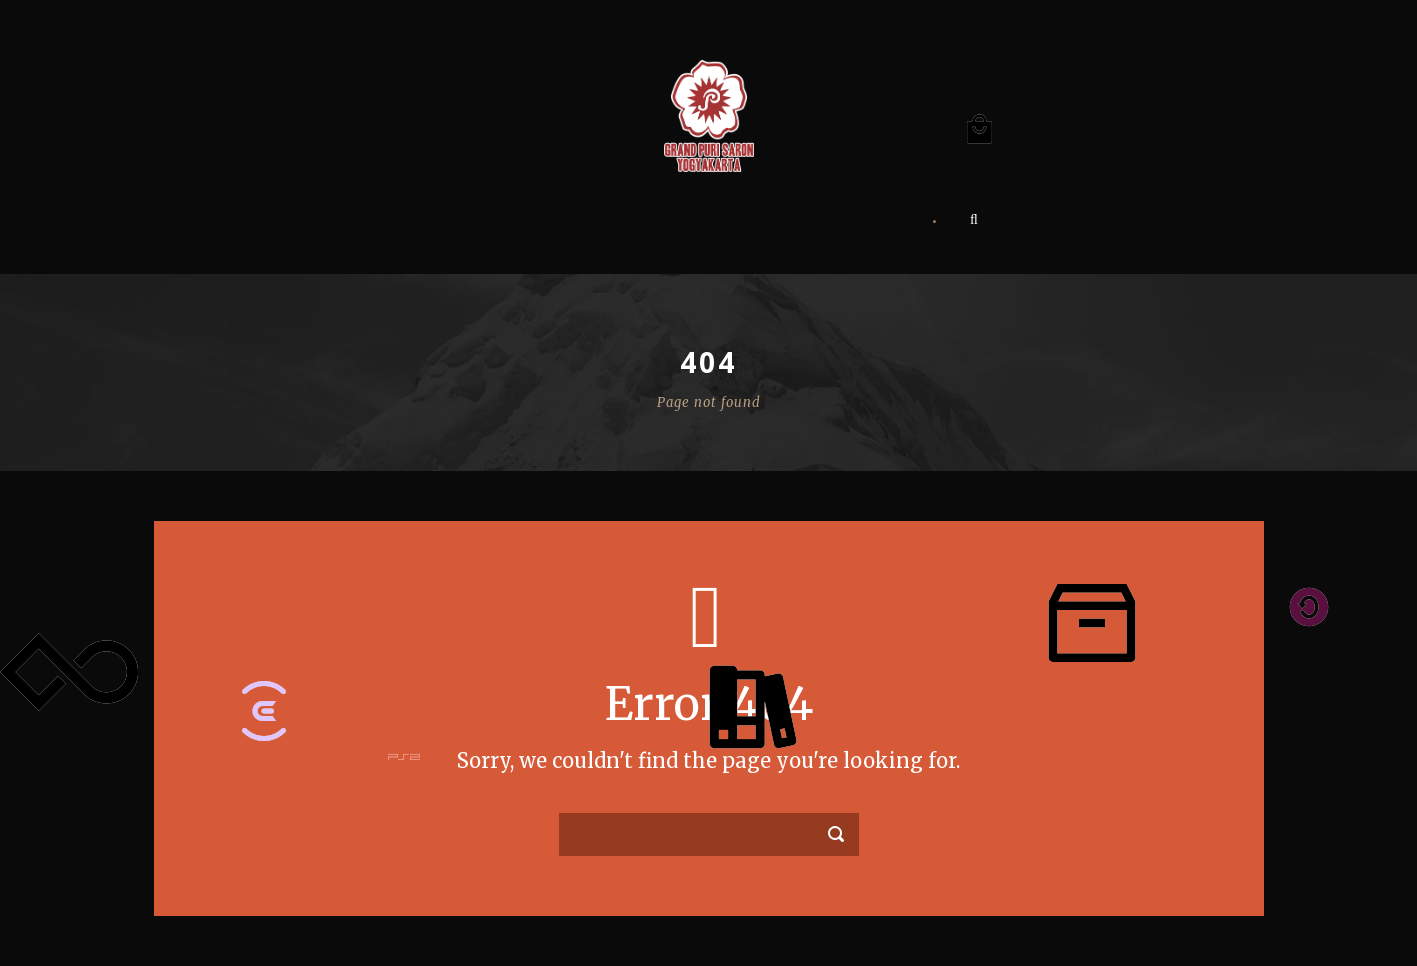  I want to click on playstation 2 brand logo, so click(404, 757).